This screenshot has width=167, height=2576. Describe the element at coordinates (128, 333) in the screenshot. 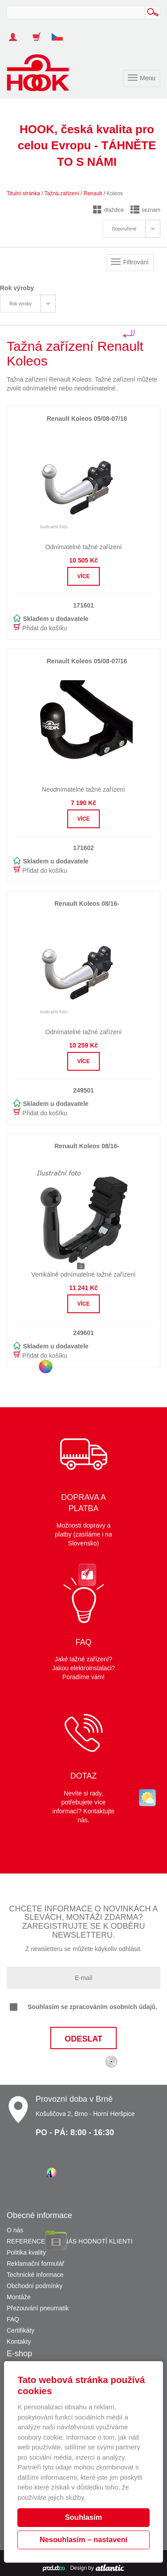

I see `reply to all recipients of an email` at that location.